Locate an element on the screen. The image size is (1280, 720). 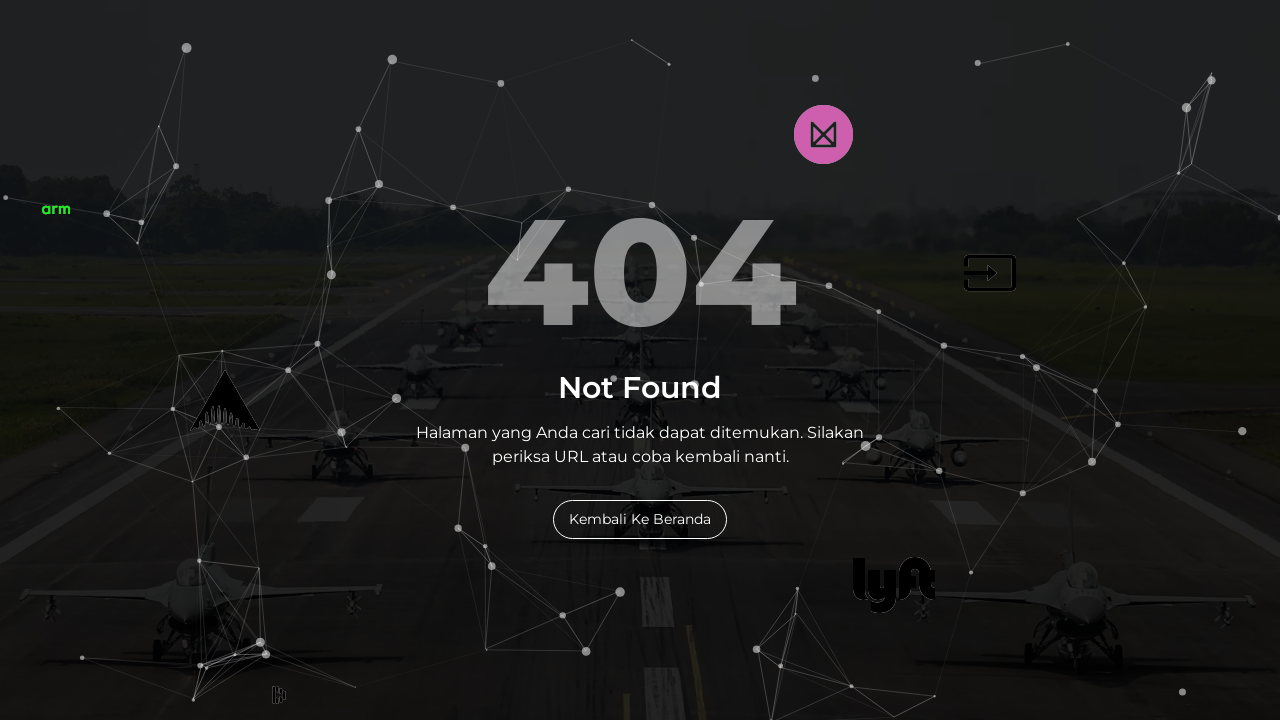
typer app logo is located at coordinates (990, 273).